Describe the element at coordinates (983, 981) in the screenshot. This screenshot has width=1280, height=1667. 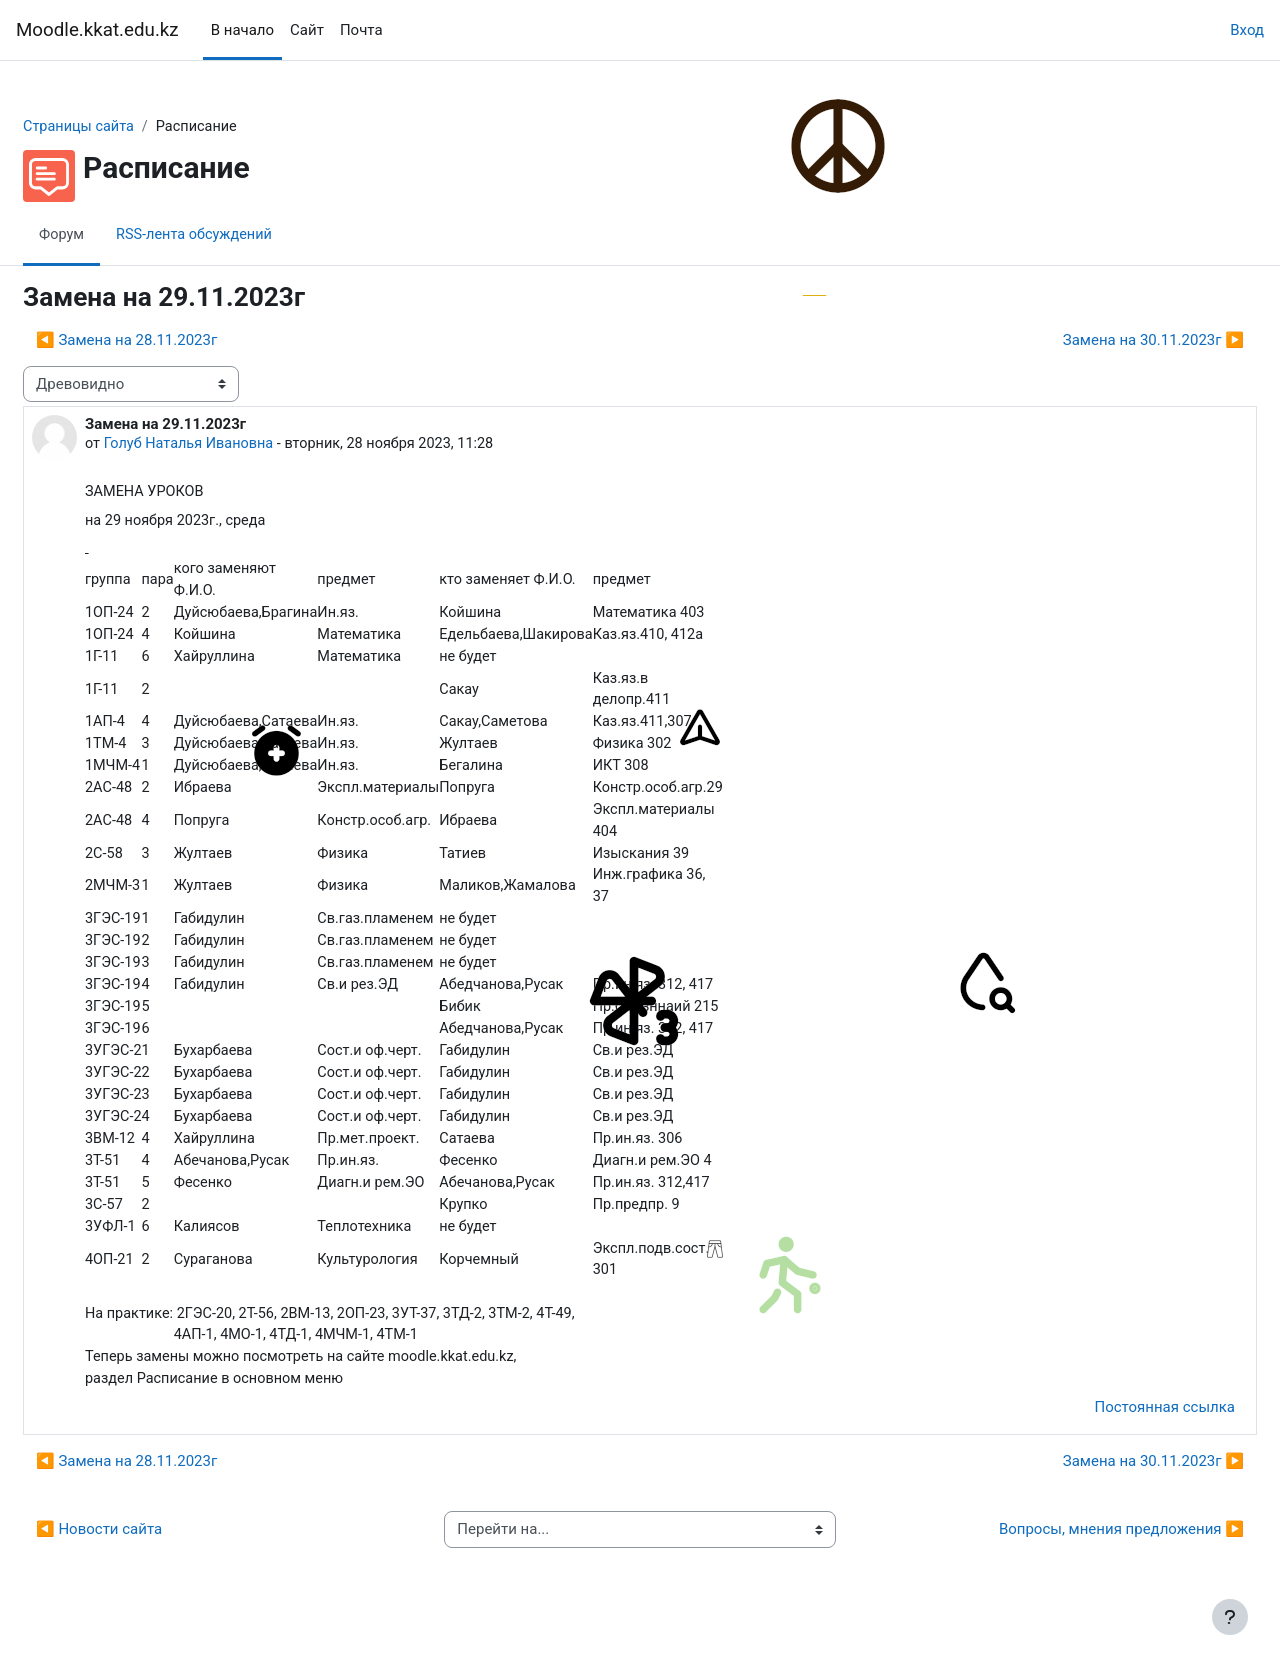
I see `search water or liquid settings` at that location.